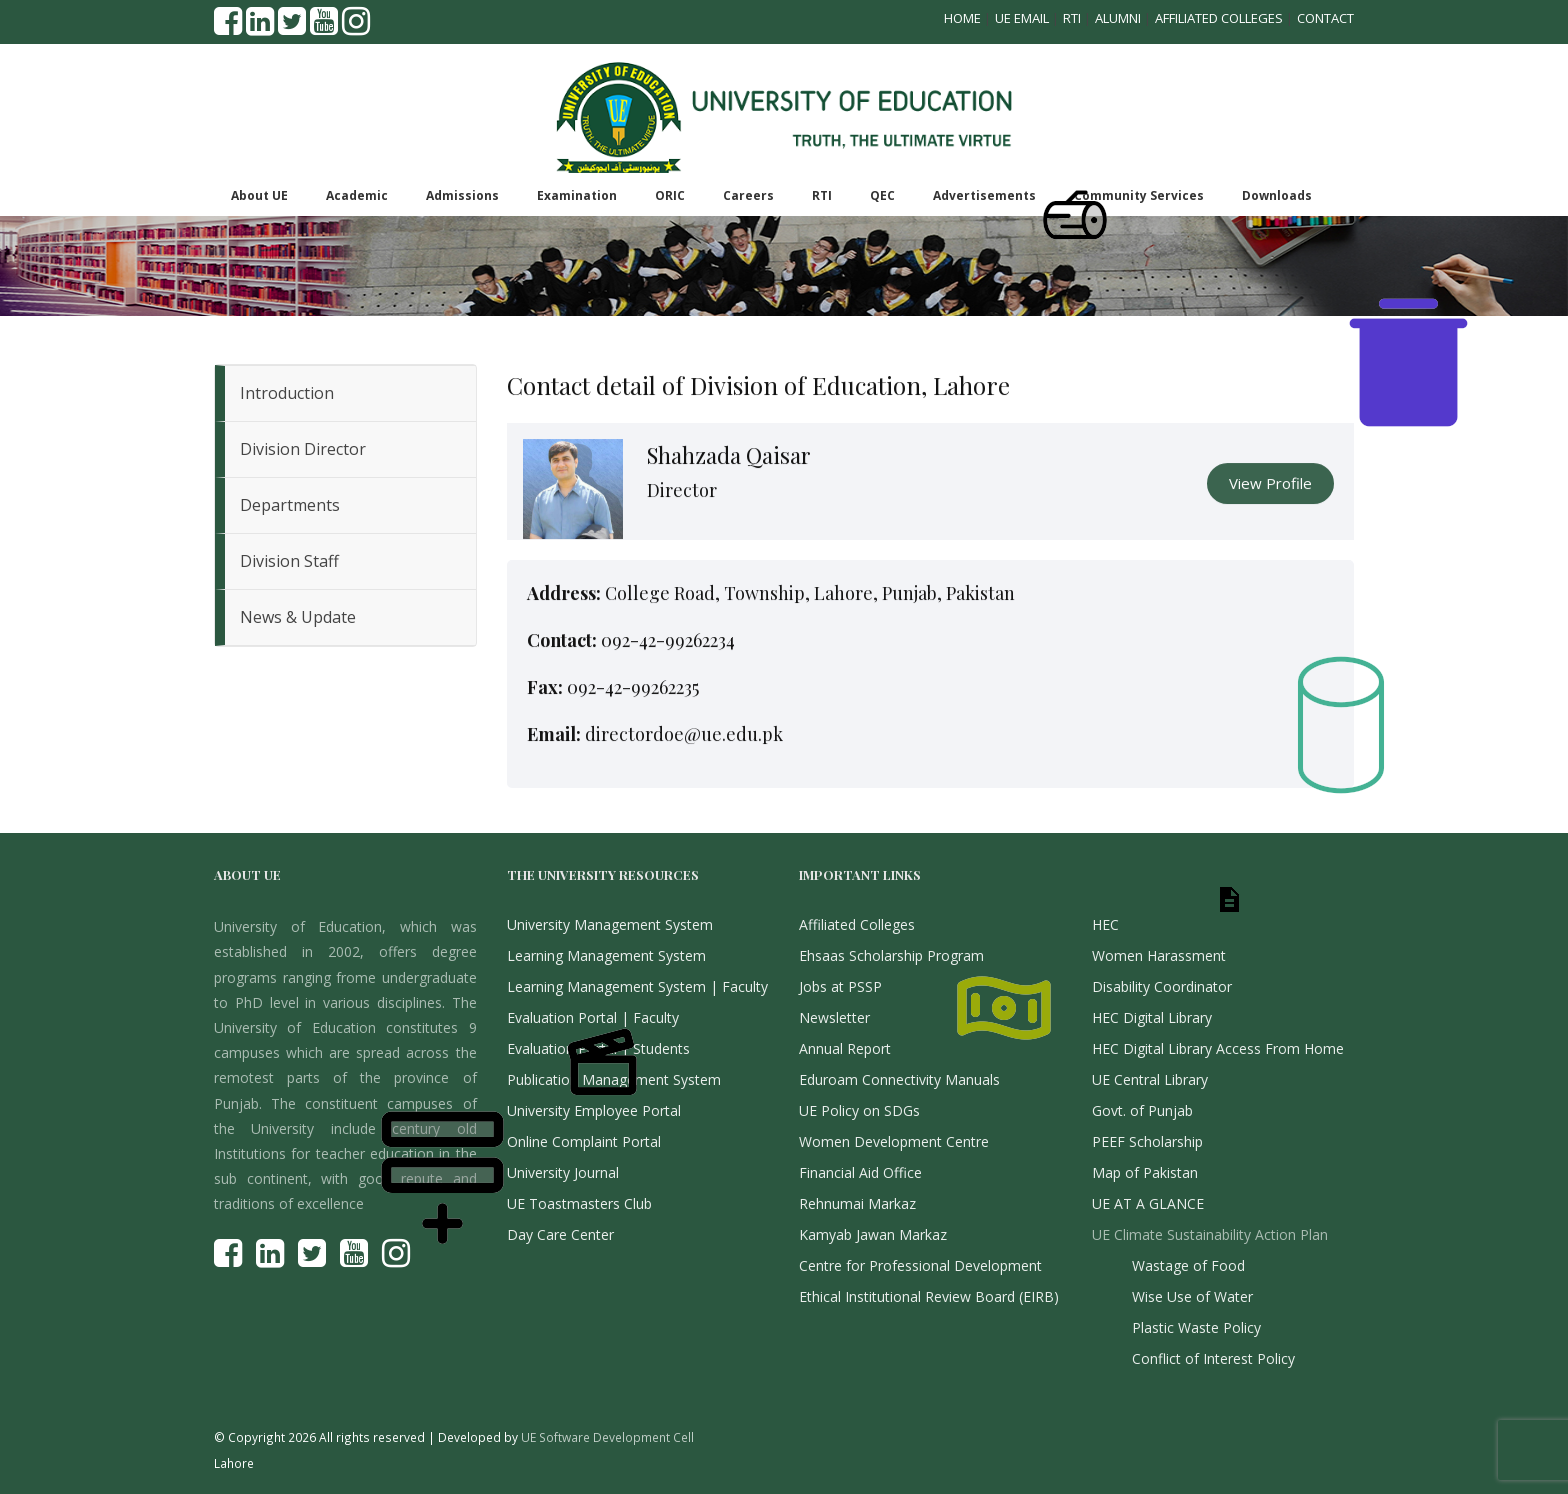 Image resolution: width=1568 pixels, height=1494 pixels. What do you see at coordinates (1408, 367) in the screenshot?
I see `delete an item` at bounding box center [1408, 367].